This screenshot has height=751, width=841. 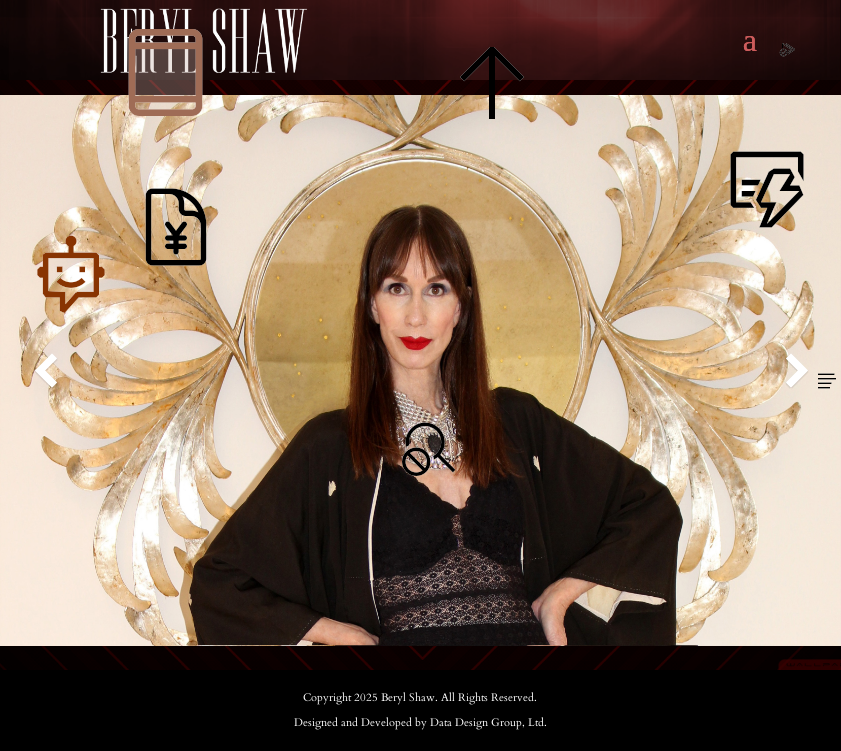 I want to click on access chatbot or automated assistant, so click(x=71, y=275).